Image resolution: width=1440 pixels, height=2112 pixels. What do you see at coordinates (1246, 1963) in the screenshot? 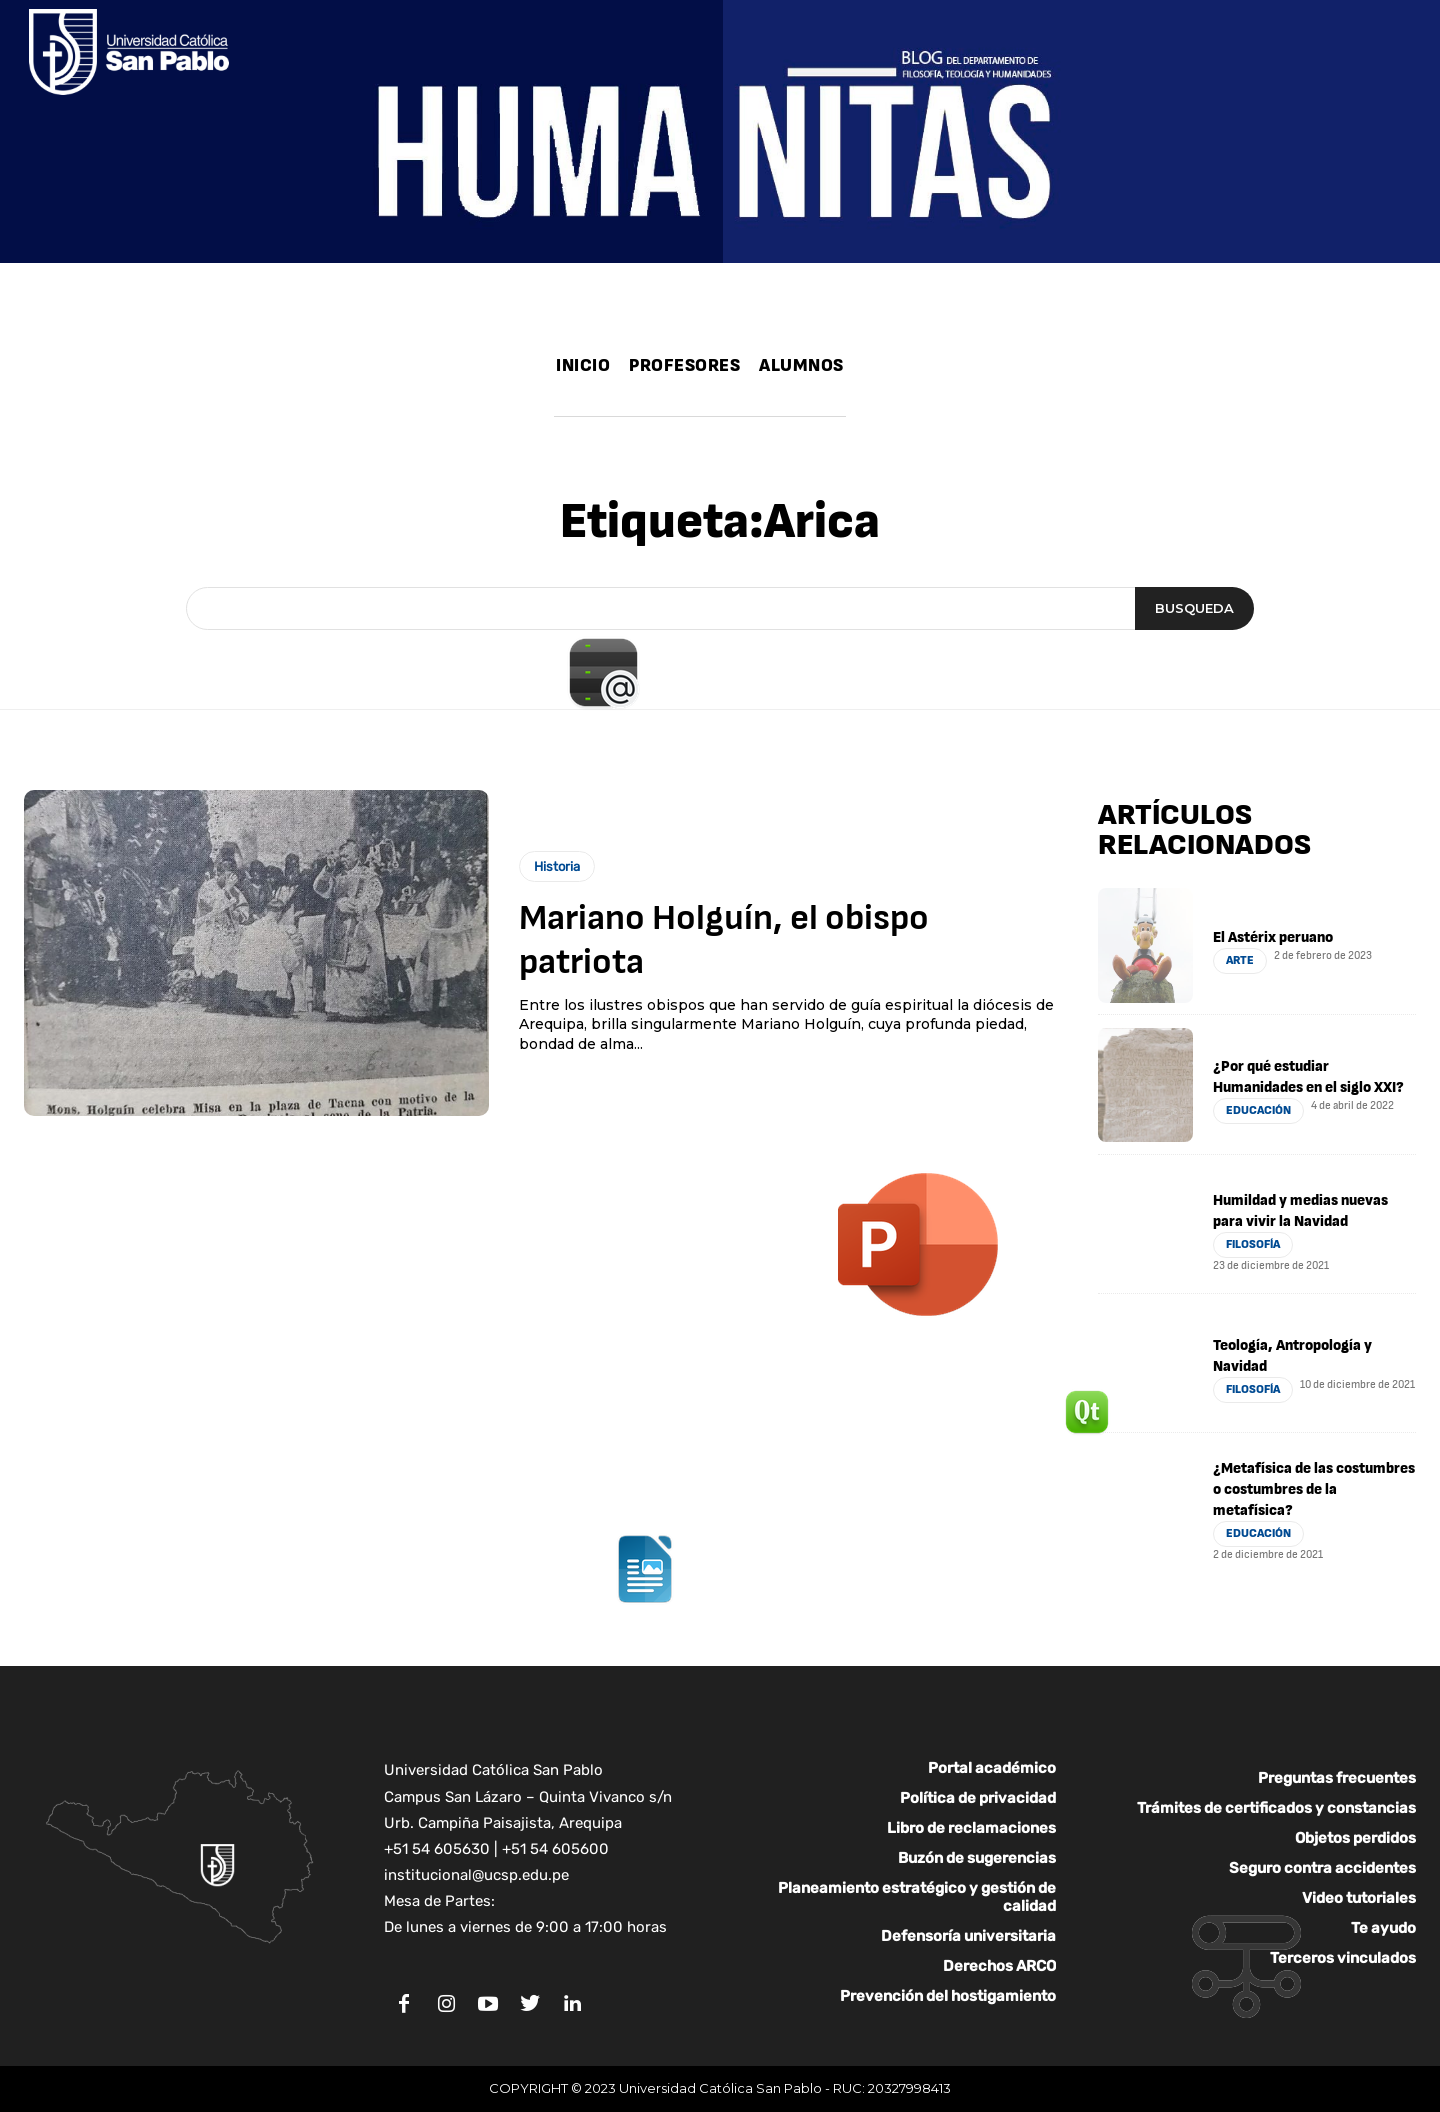
I see `configure network proxy settings` at bounding box center [1246, 1963].